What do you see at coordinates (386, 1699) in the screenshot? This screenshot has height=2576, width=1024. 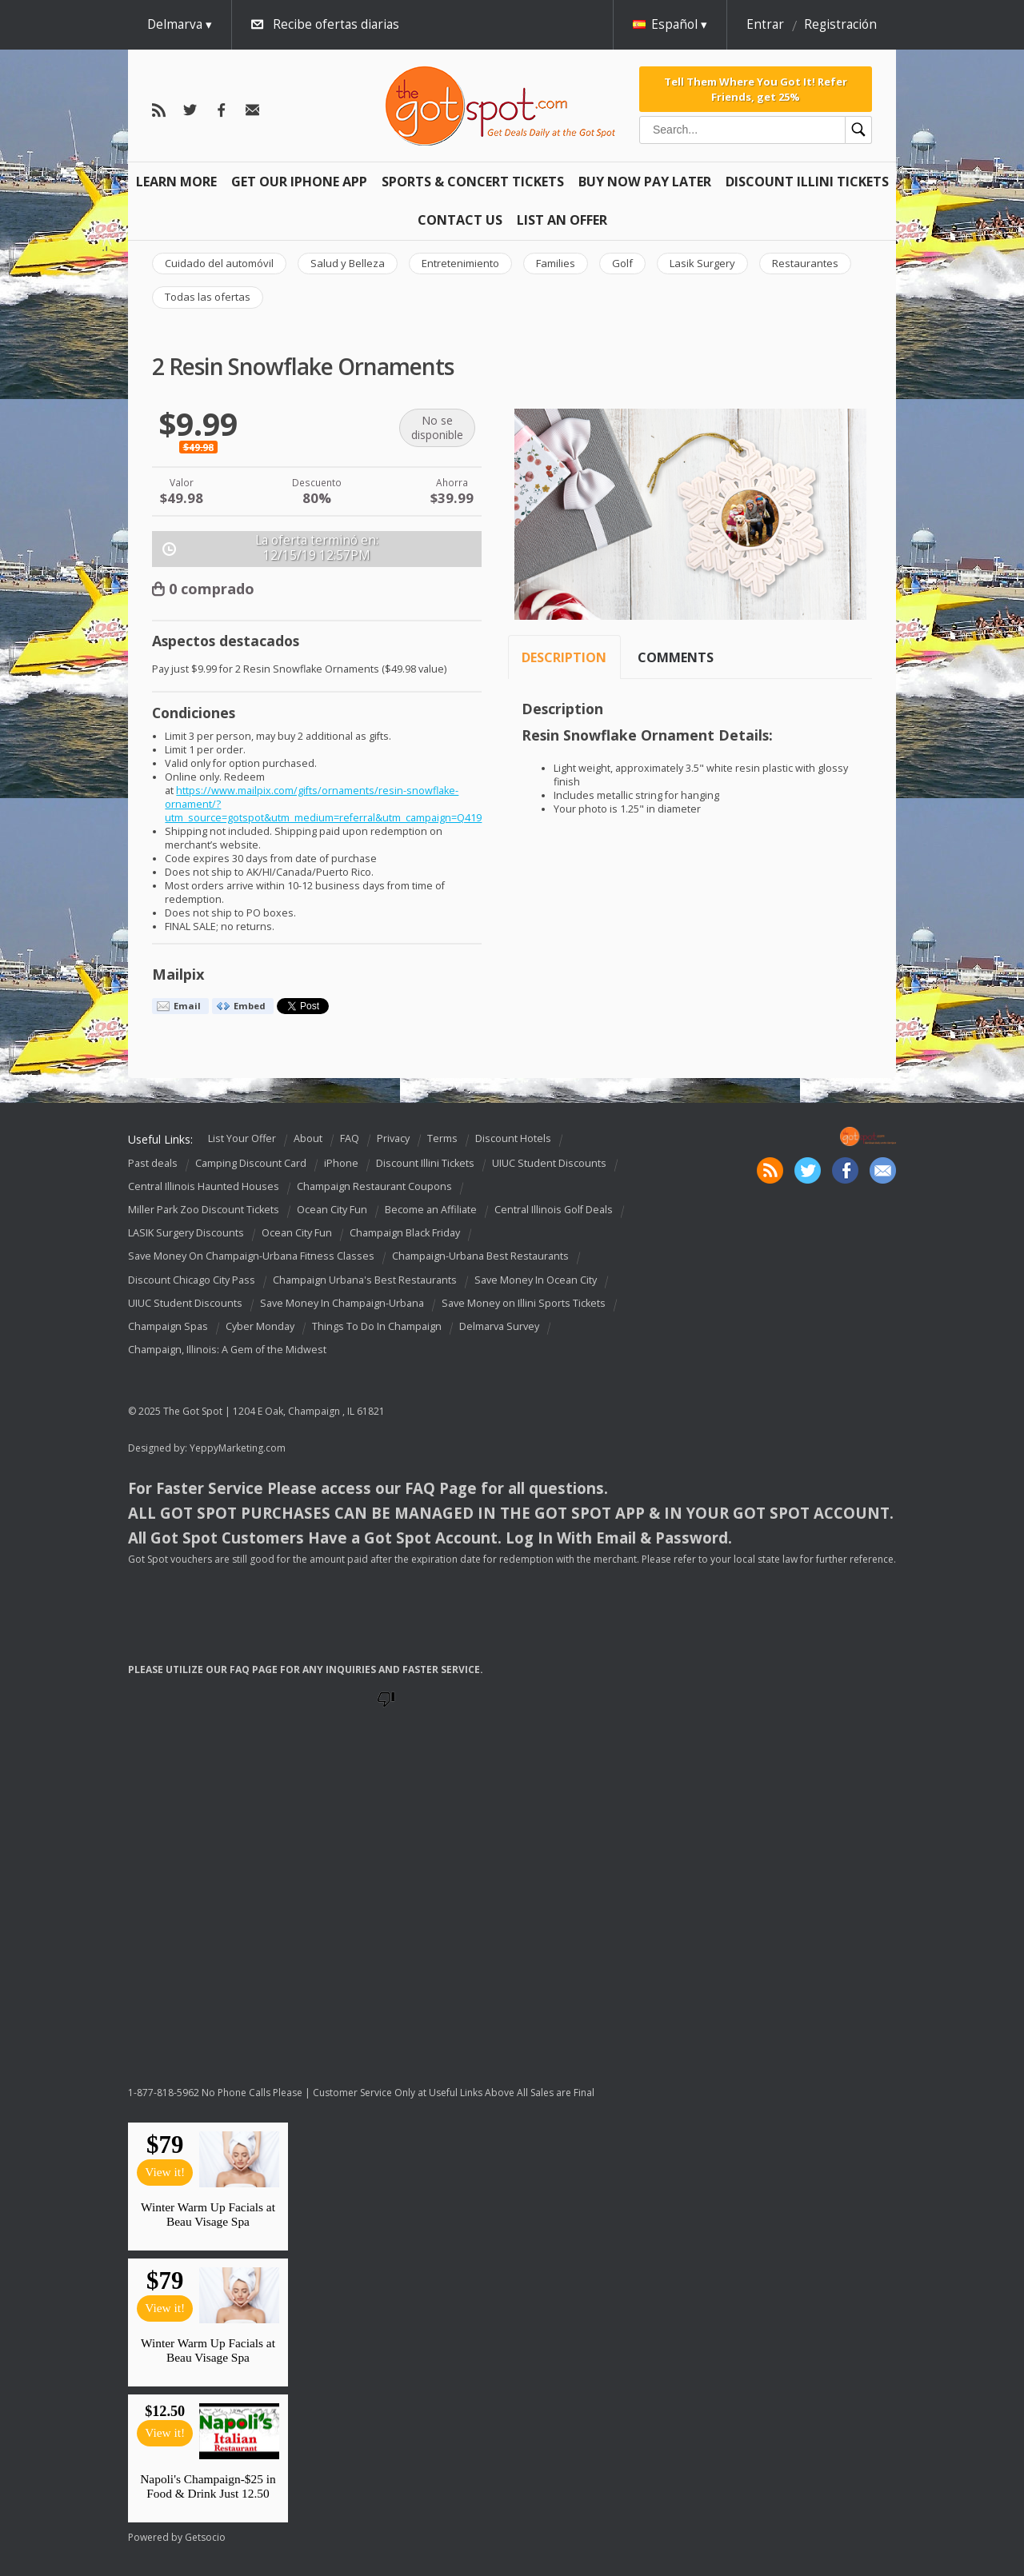 I see `dislike or downvote content` at bounding box center [386, 1699].